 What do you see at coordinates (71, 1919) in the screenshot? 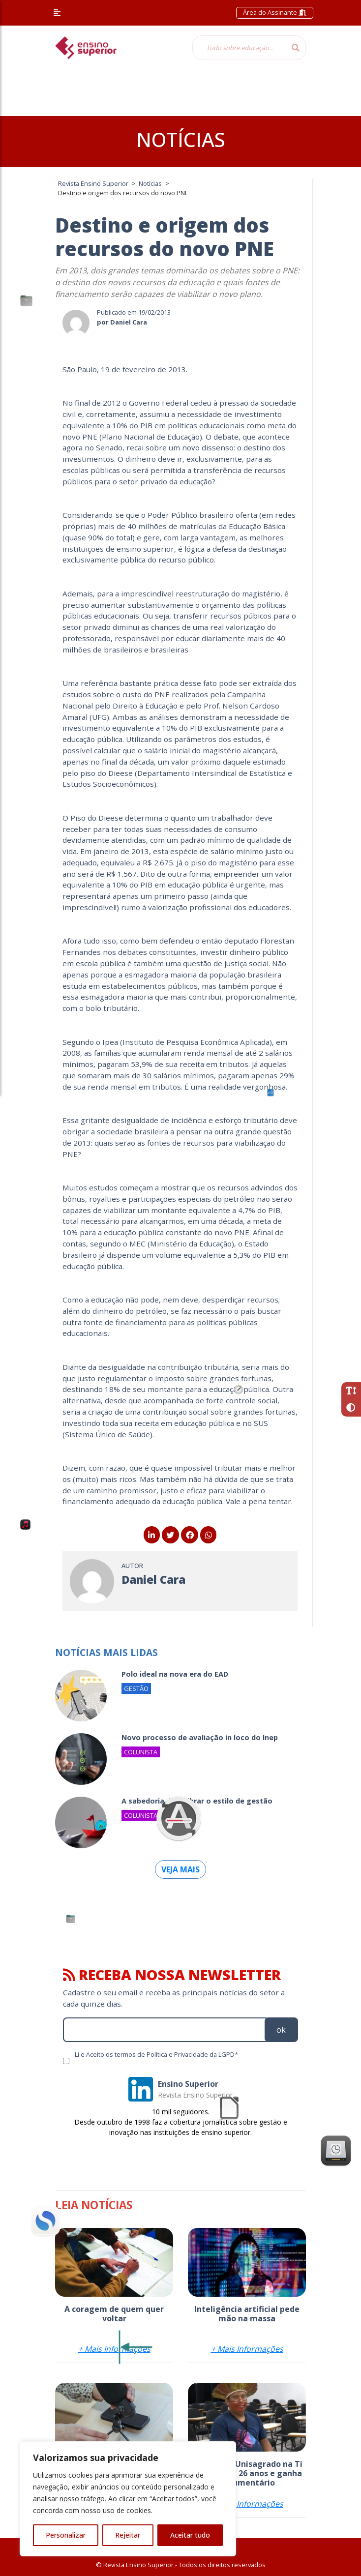
I see `open the file manager application` at bounding box center [71, 1919].